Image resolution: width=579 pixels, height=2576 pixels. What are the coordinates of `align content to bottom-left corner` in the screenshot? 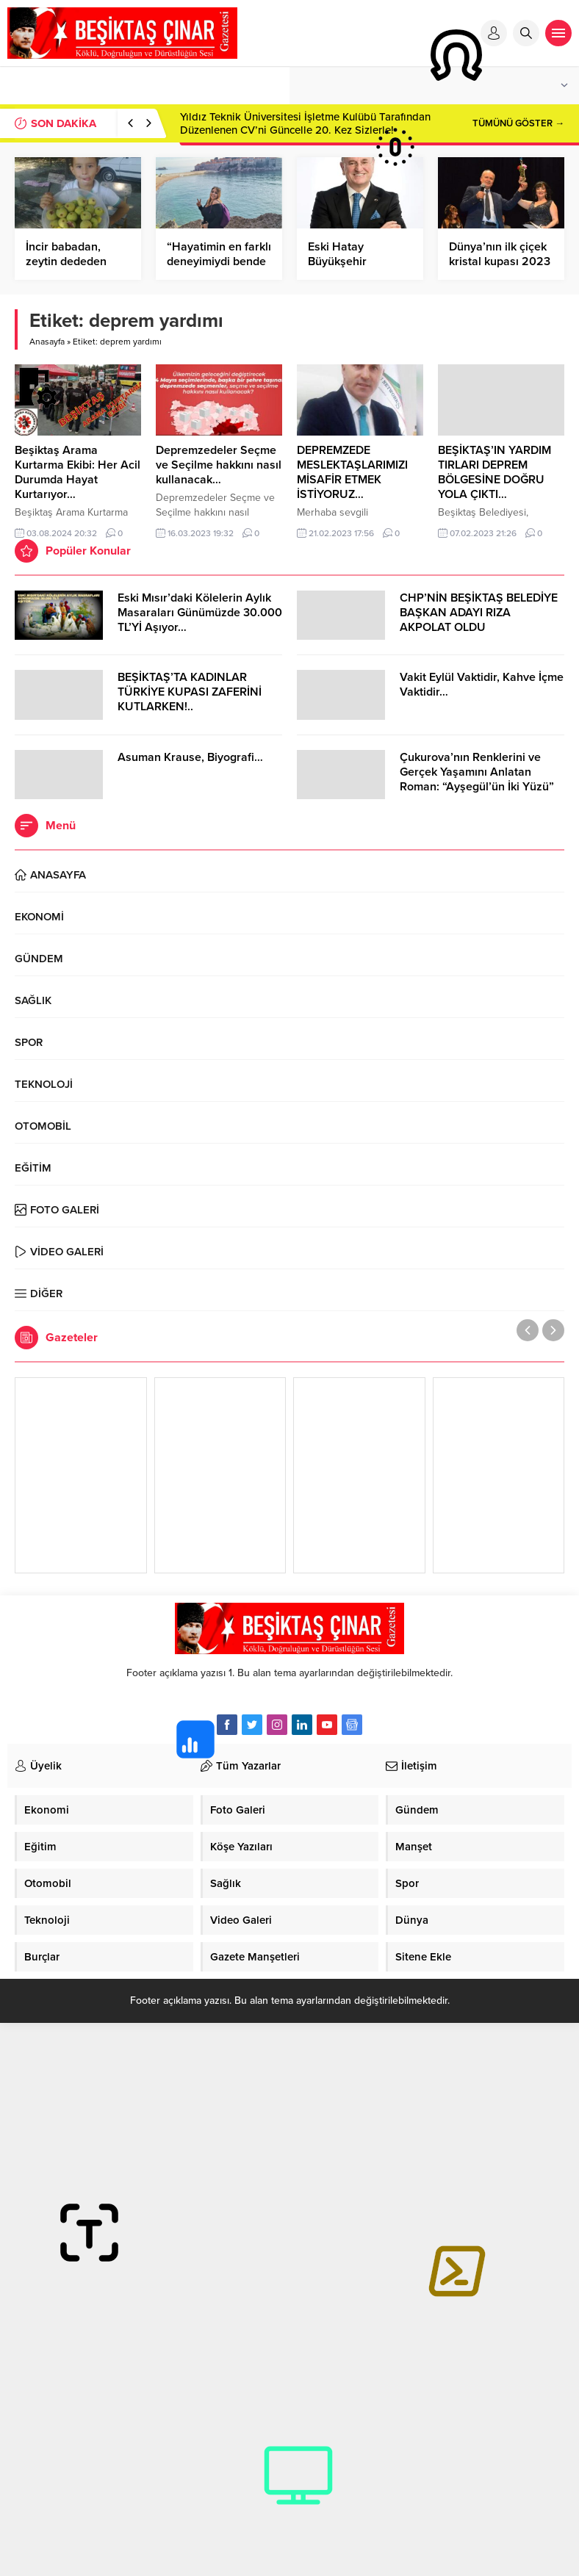 It's located at (195, 1739).